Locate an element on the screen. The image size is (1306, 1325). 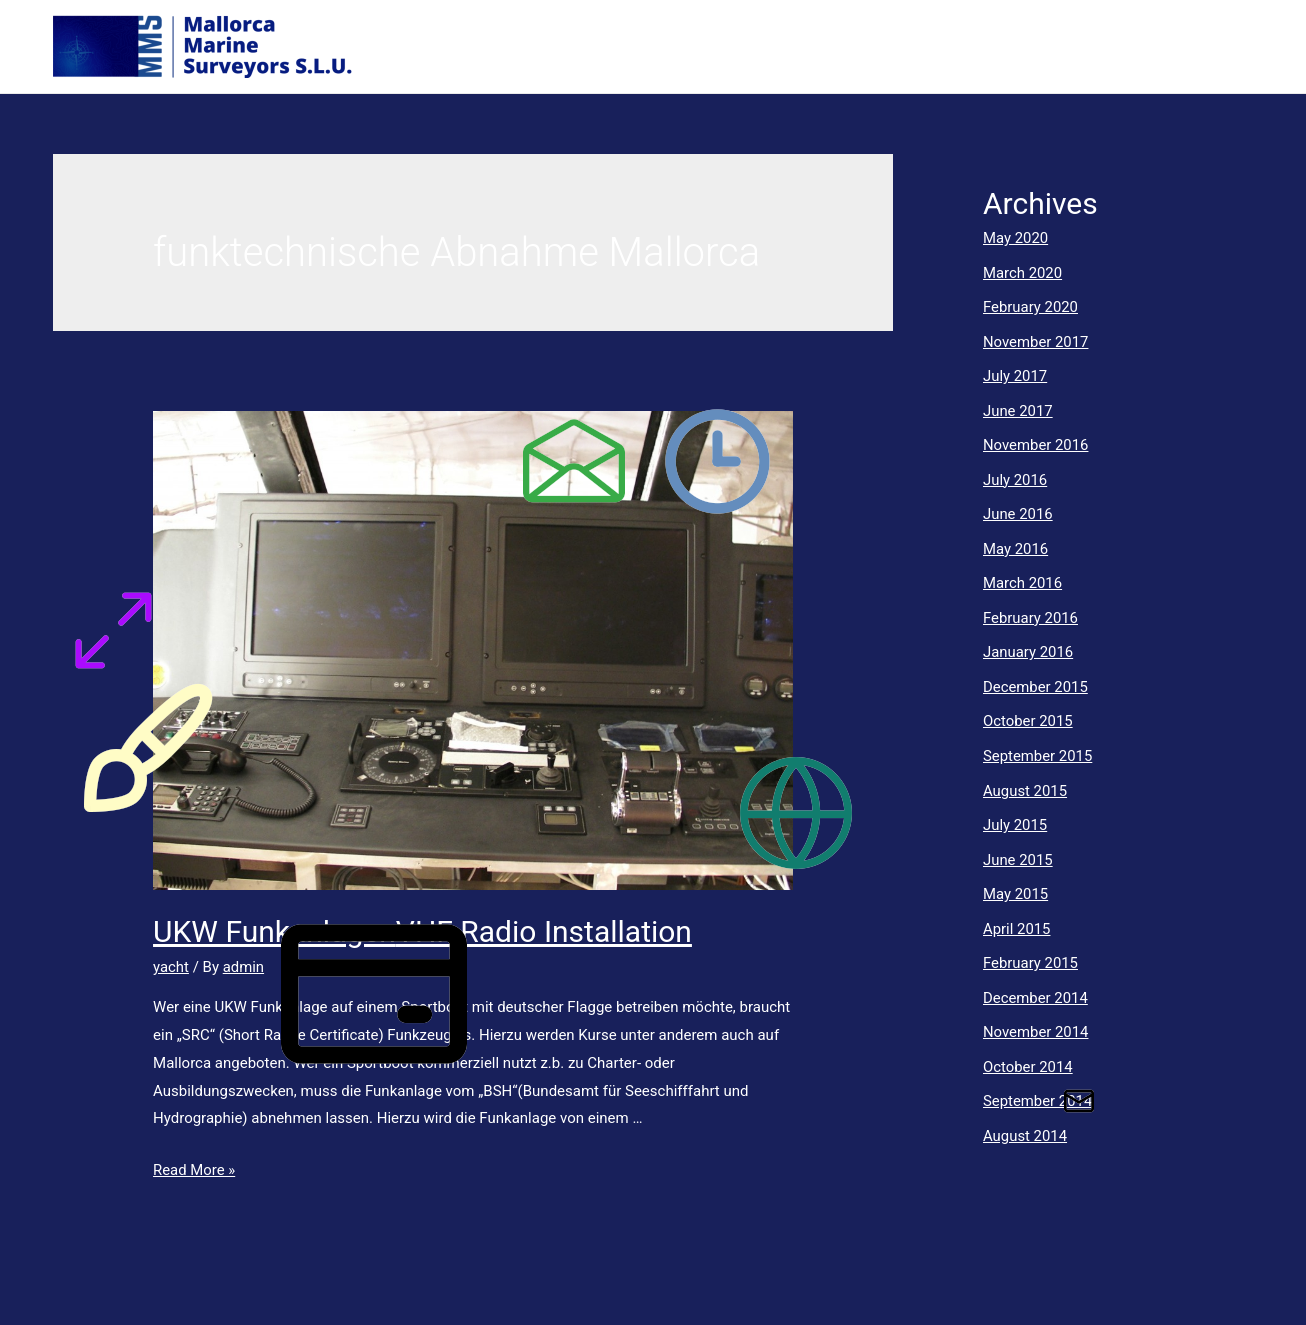
view current time is located at coordinates (717, 461).